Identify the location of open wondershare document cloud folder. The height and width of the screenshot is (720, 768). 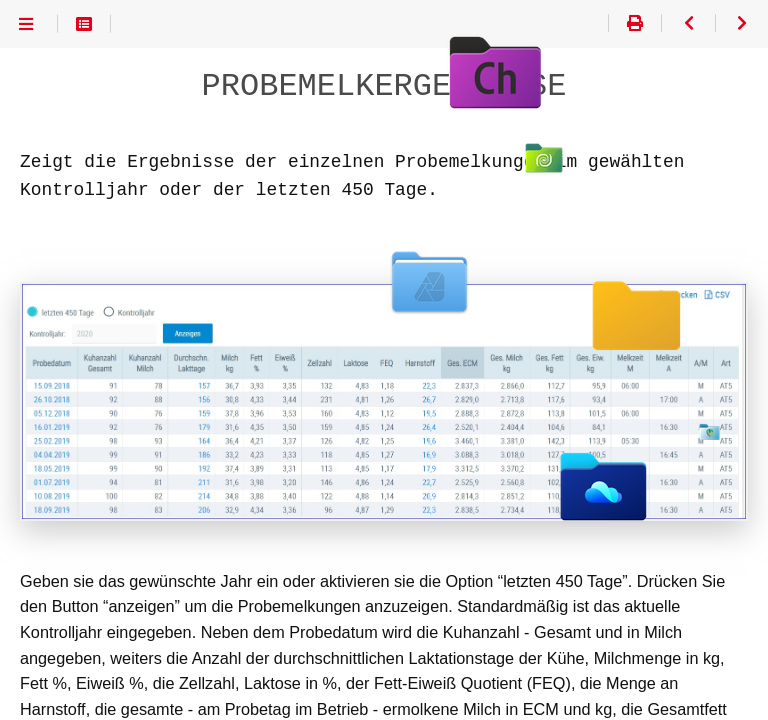
(603, 489).